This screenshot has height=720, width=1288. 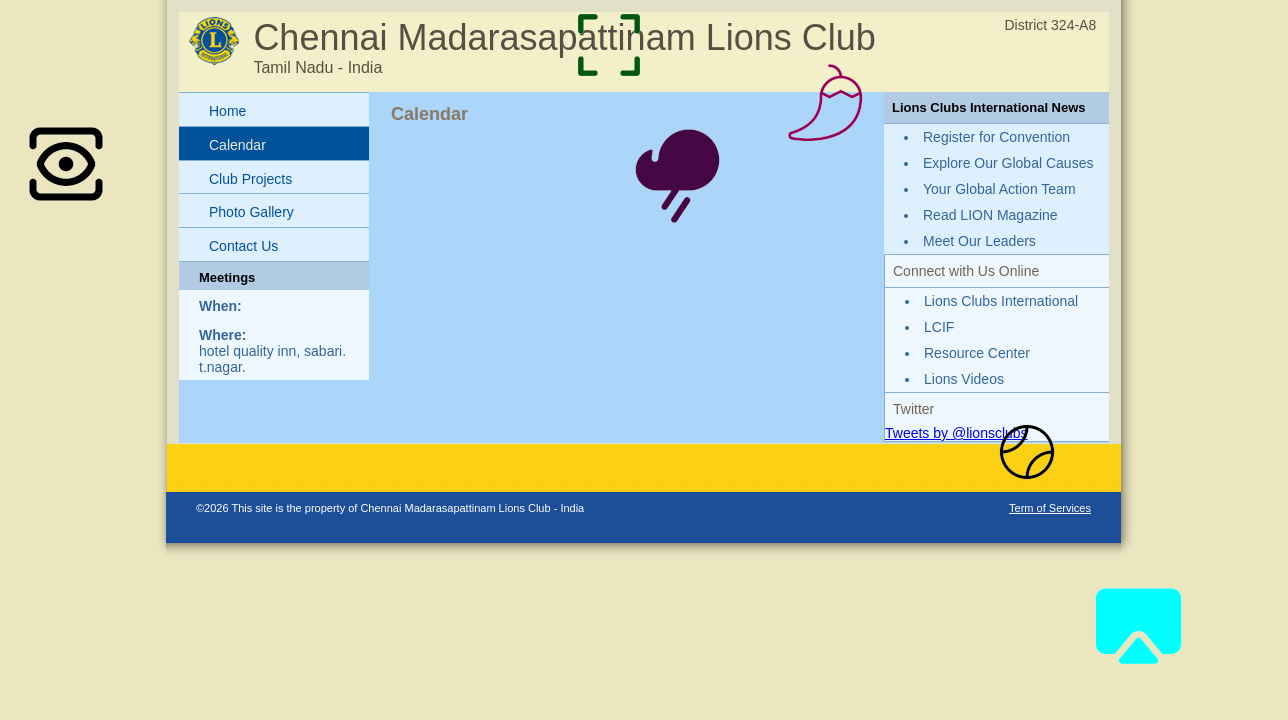 I want to click on access tennis or sports-related content, so click(x=1027, y=452).